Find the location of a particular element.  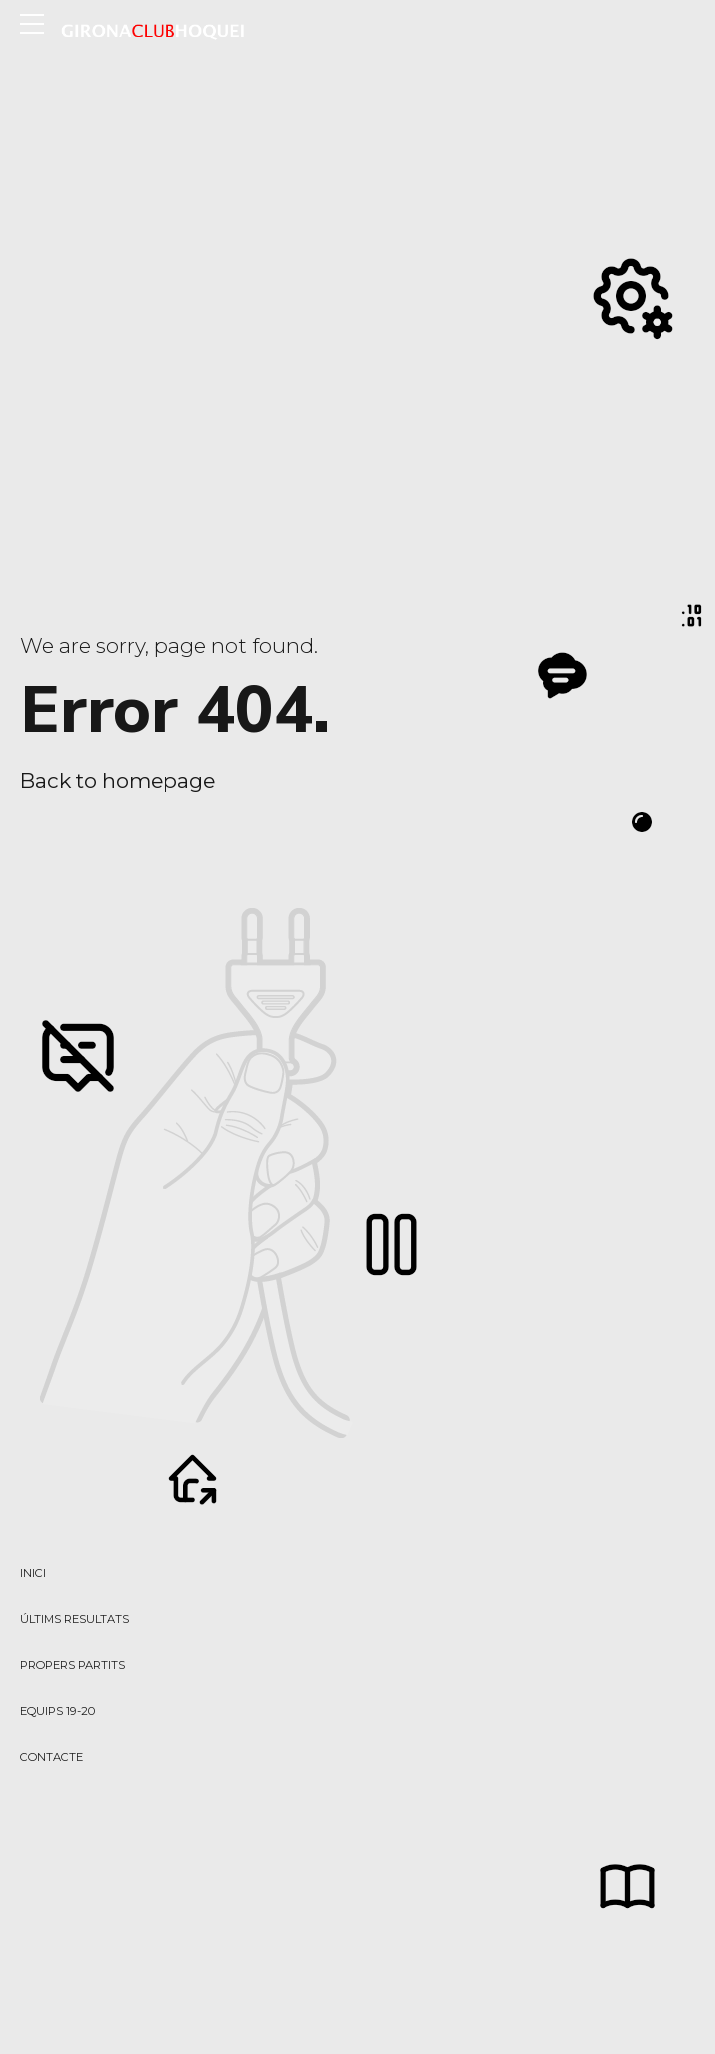

access settings or preferences is located at coordinates (631, 296).